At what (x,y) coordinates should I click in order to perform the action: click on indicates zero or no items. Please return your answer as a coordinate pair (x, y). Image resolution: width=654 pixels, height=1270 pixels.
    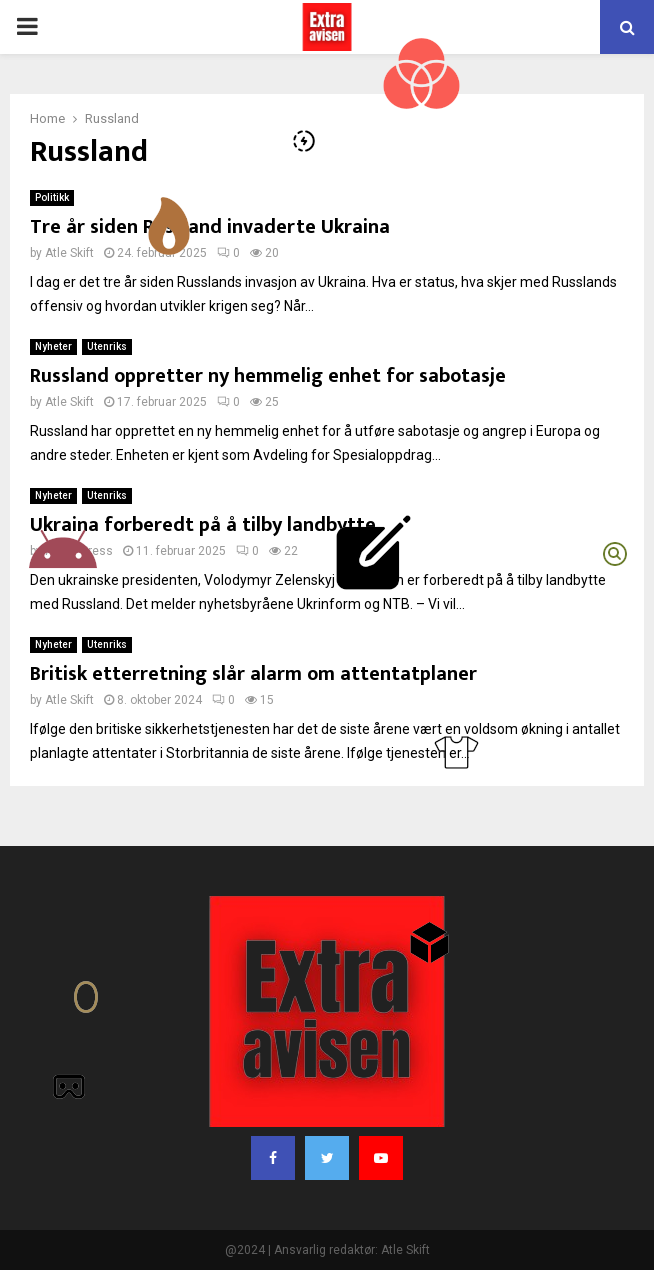
    Looking at the image, I should click on (86, 997).